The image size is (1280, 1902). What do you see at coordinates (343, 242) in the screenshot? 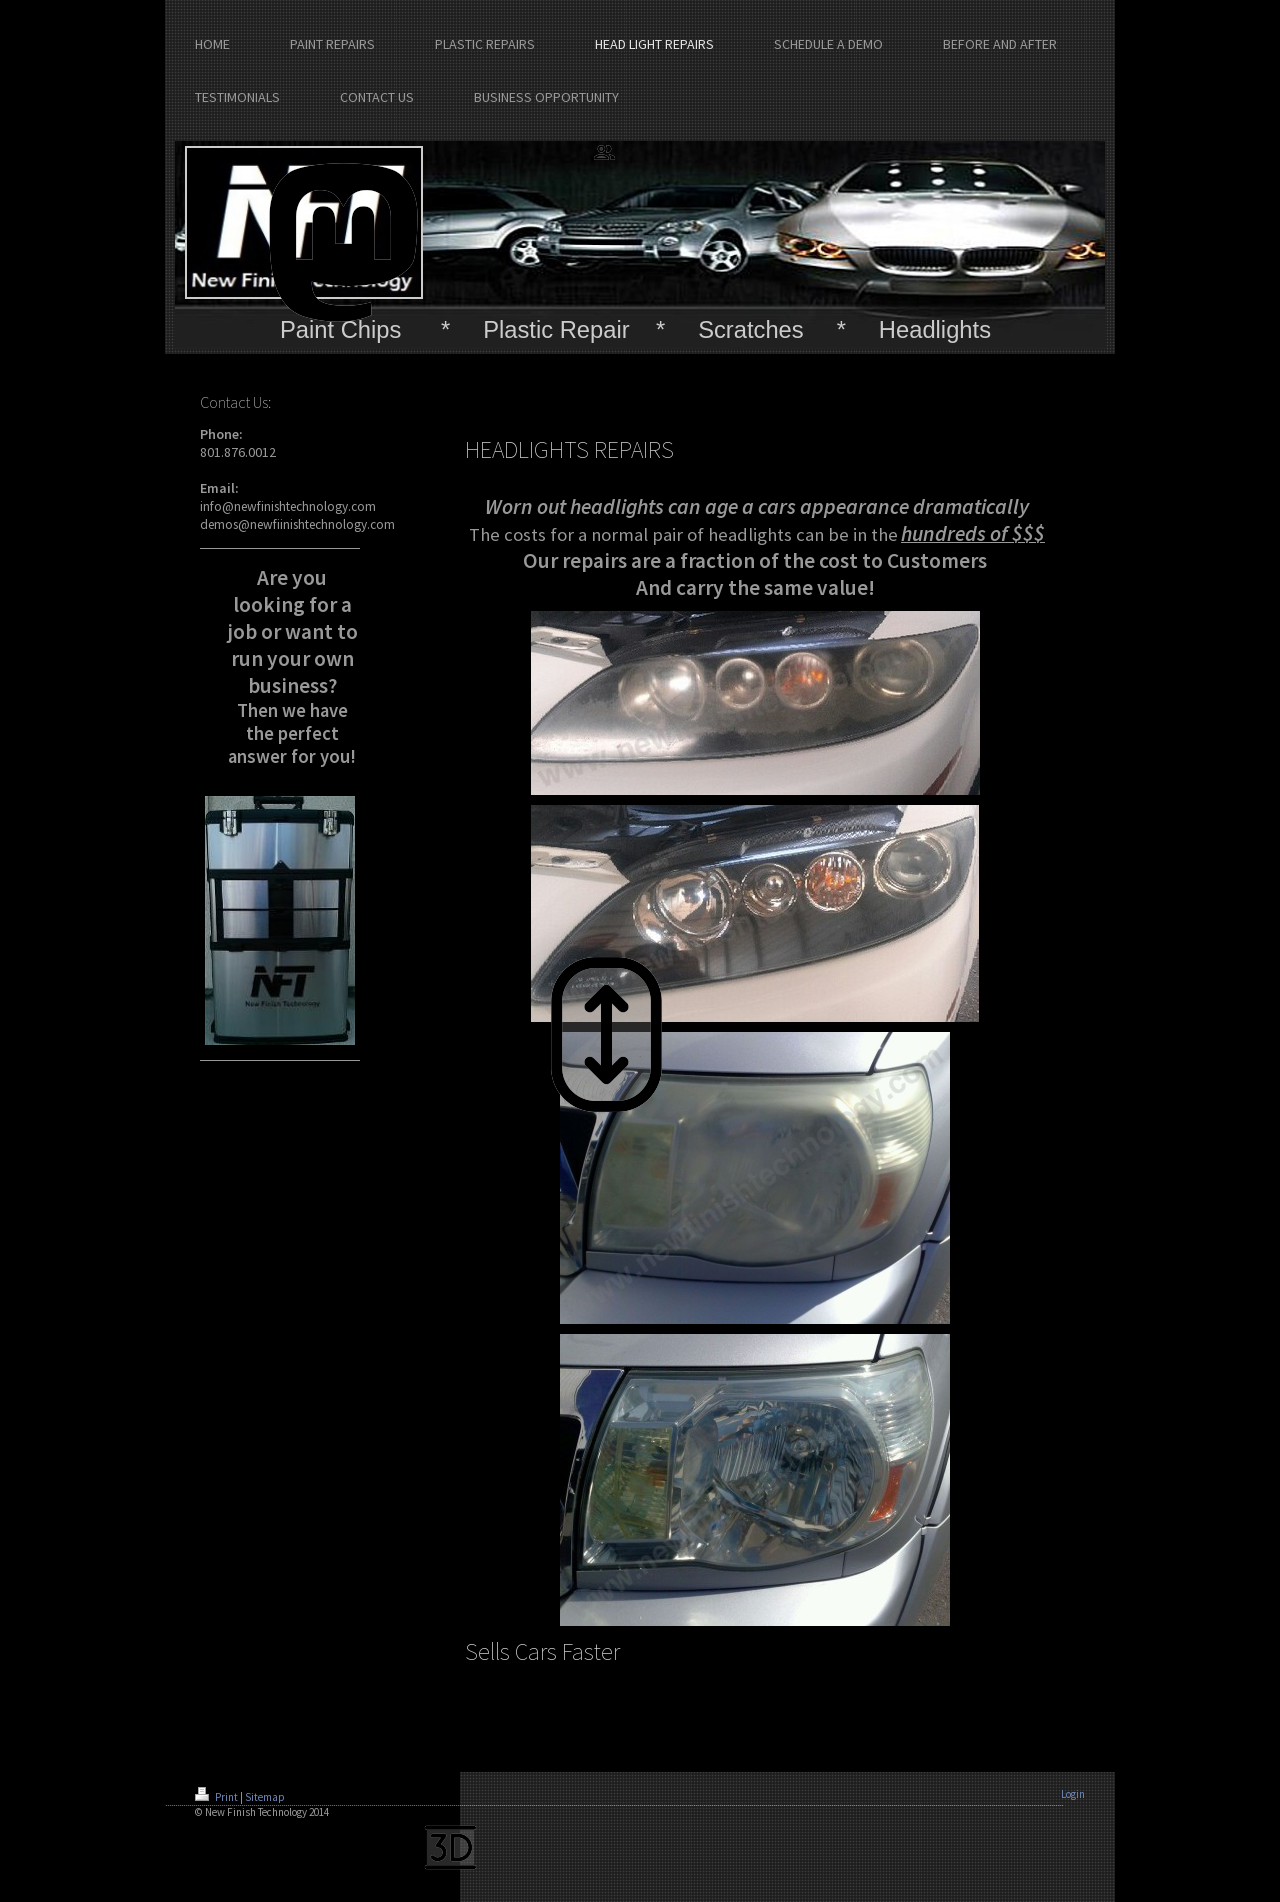
I see `open mastodon app` at bounding box center [343, 242].